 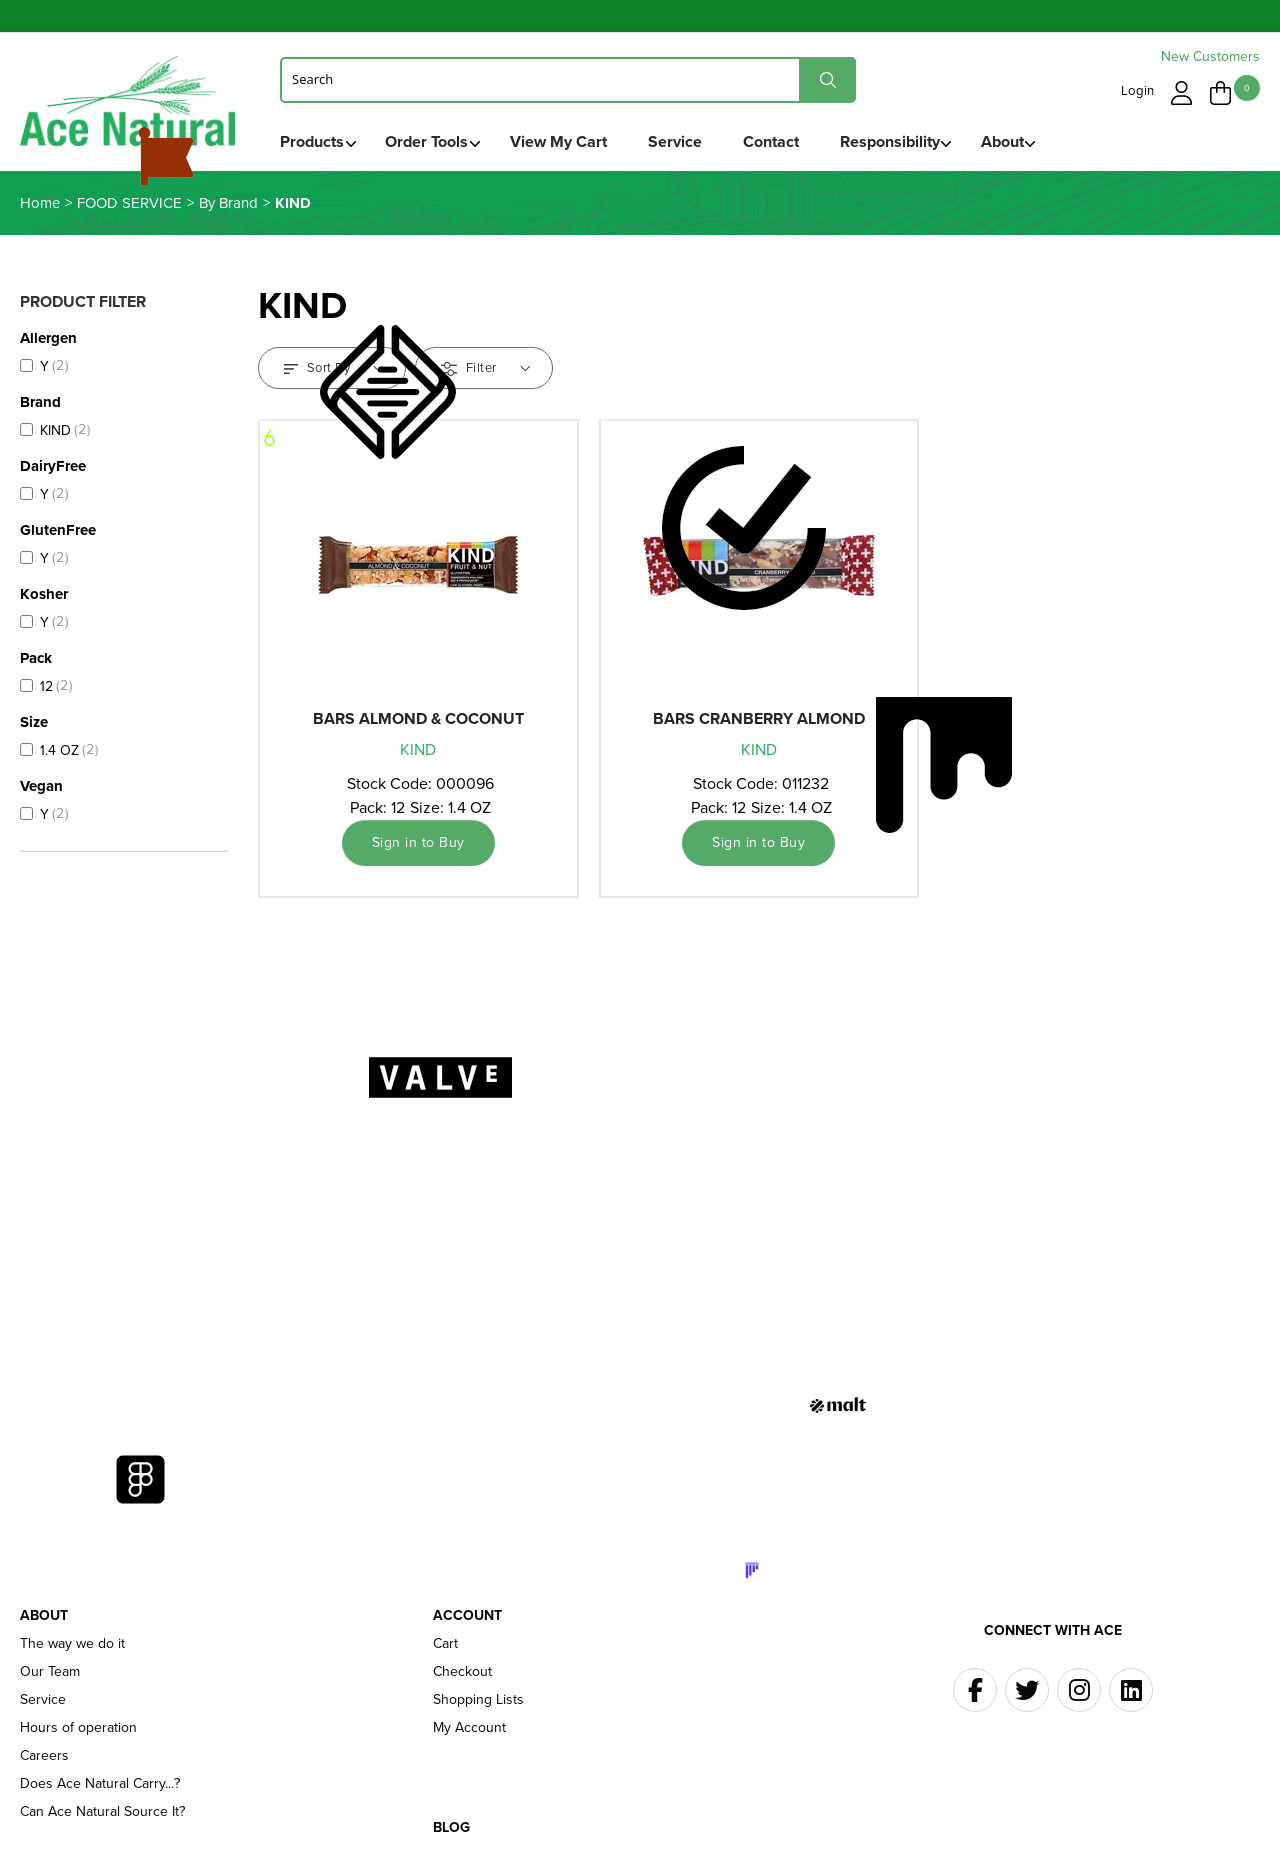 What do you see at coordinates (140, 1479) in the screenshot?
I see `open Figma design app` at bounding box center [140, 1479].